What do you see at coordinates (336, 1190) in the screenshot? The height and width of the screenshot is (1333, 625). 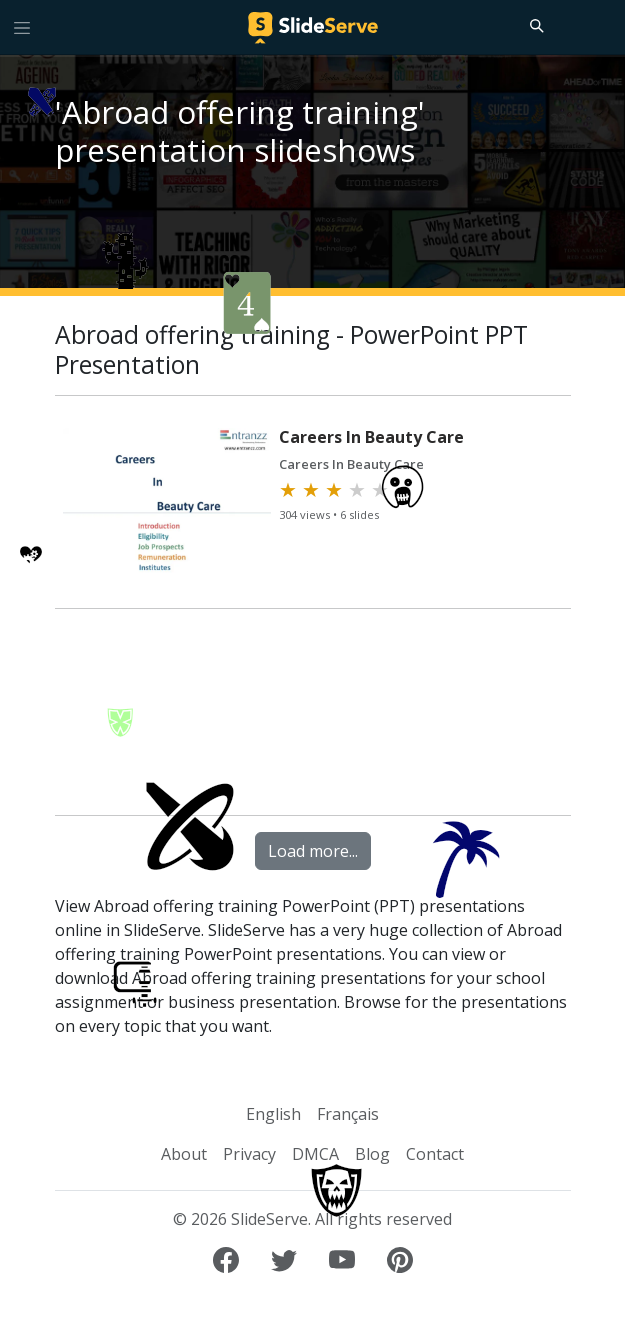 I see `indicates a security threat or danger warning` at bounding box center [336, 1190].